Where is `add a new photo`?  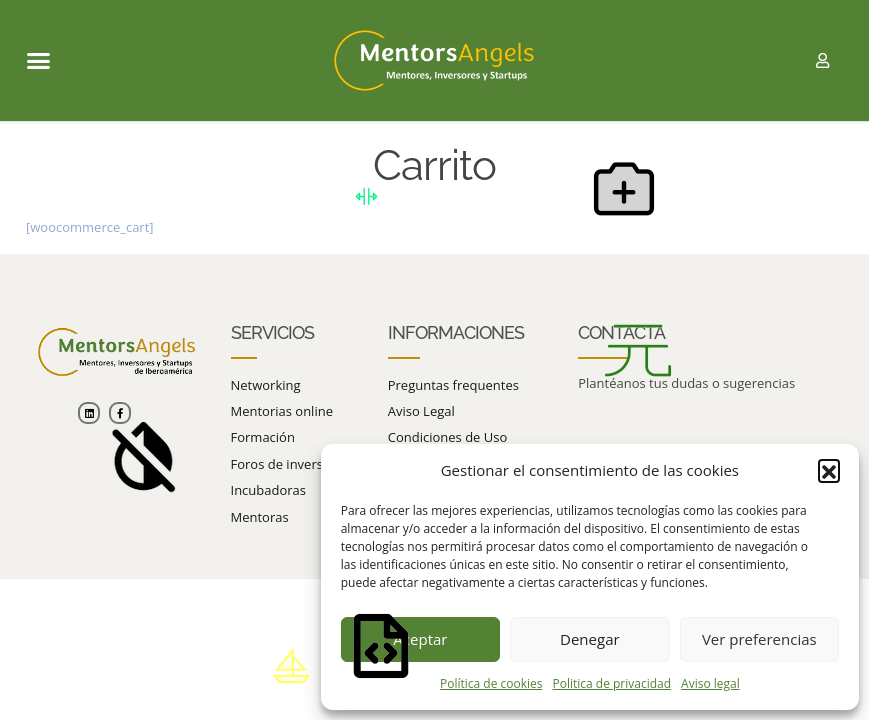
add a new photo is located at coordinates (624, 190).